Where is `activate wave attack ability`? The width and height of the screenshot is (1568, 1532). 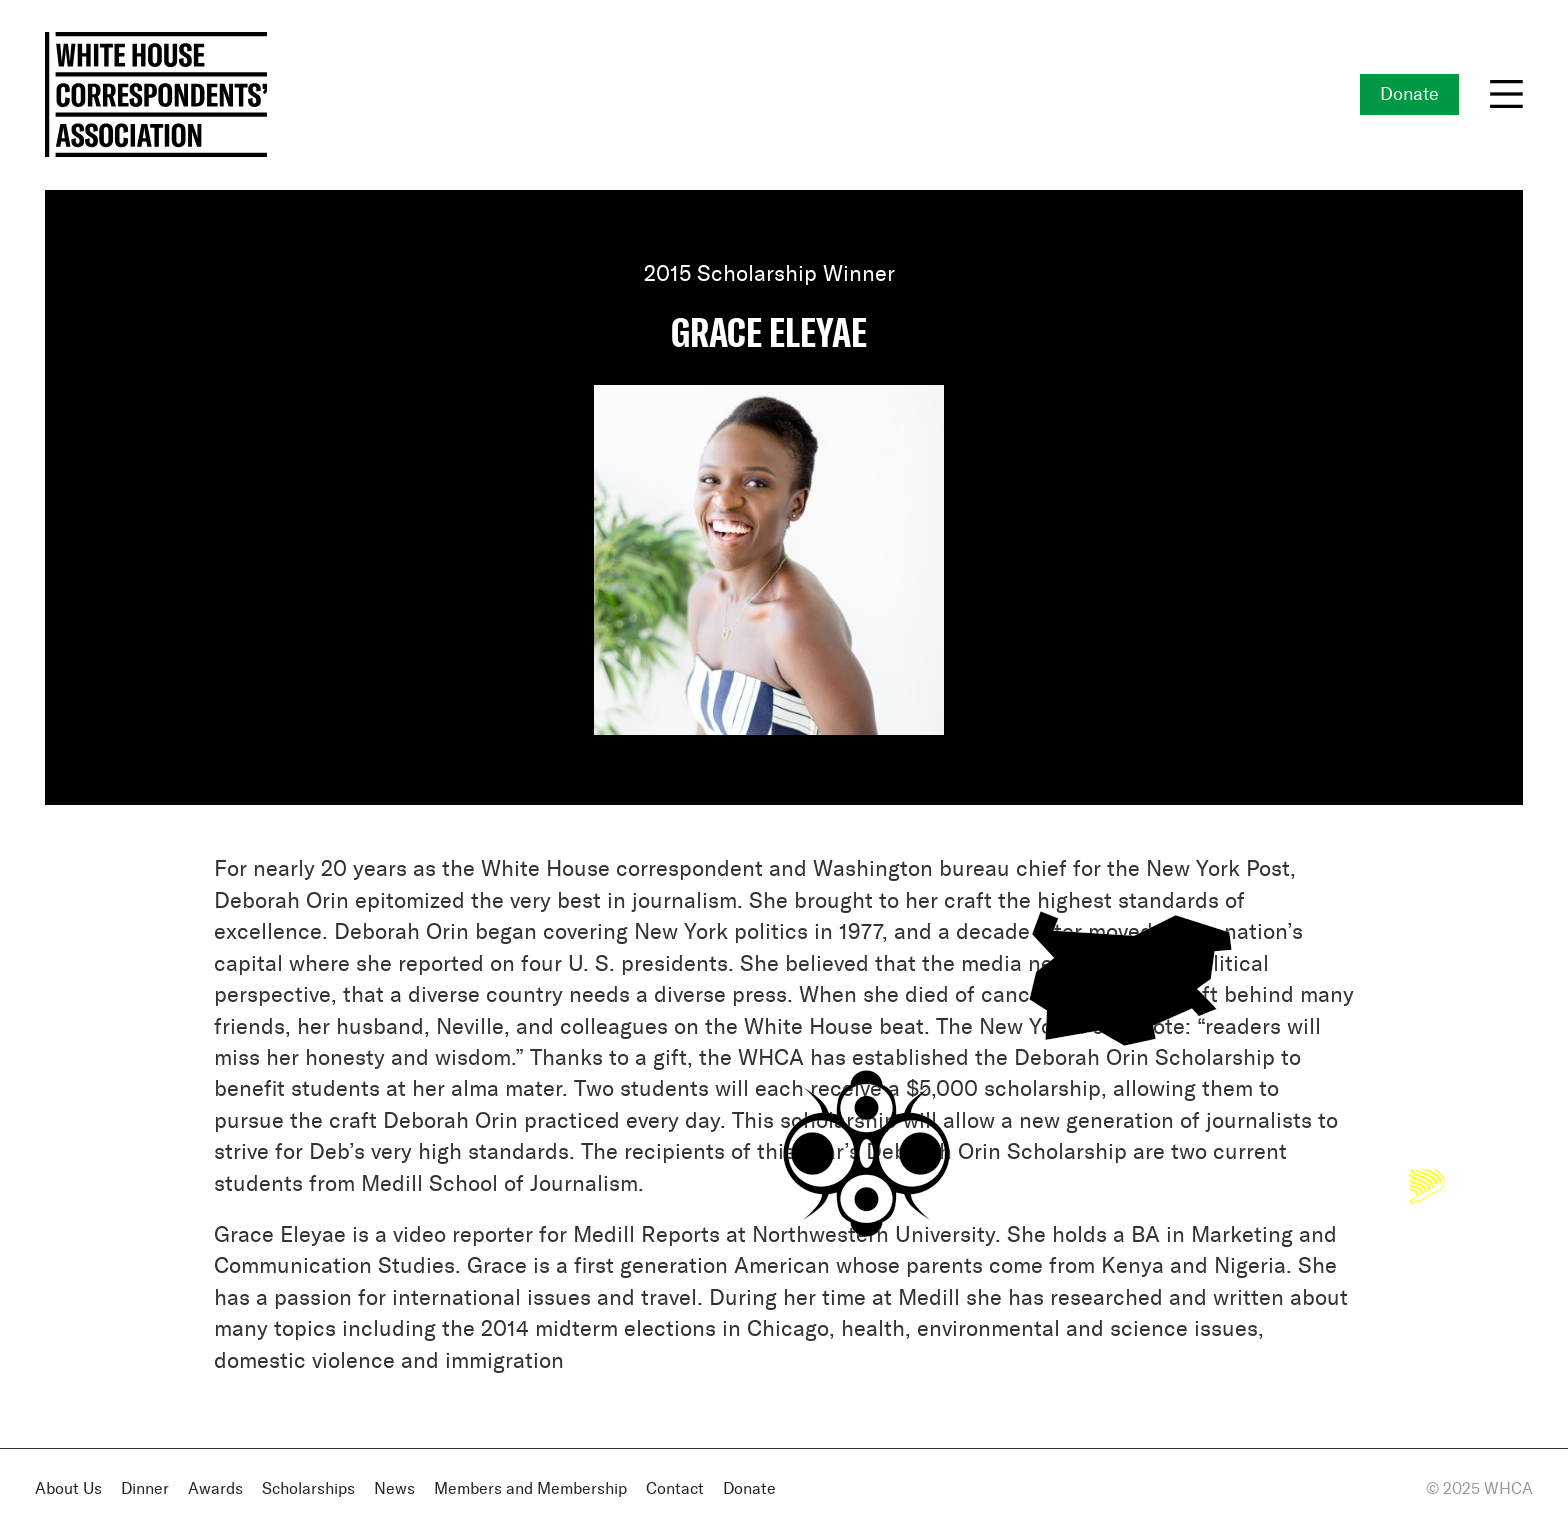 activate wave attack ability is located at coordinates (1427, 1187).